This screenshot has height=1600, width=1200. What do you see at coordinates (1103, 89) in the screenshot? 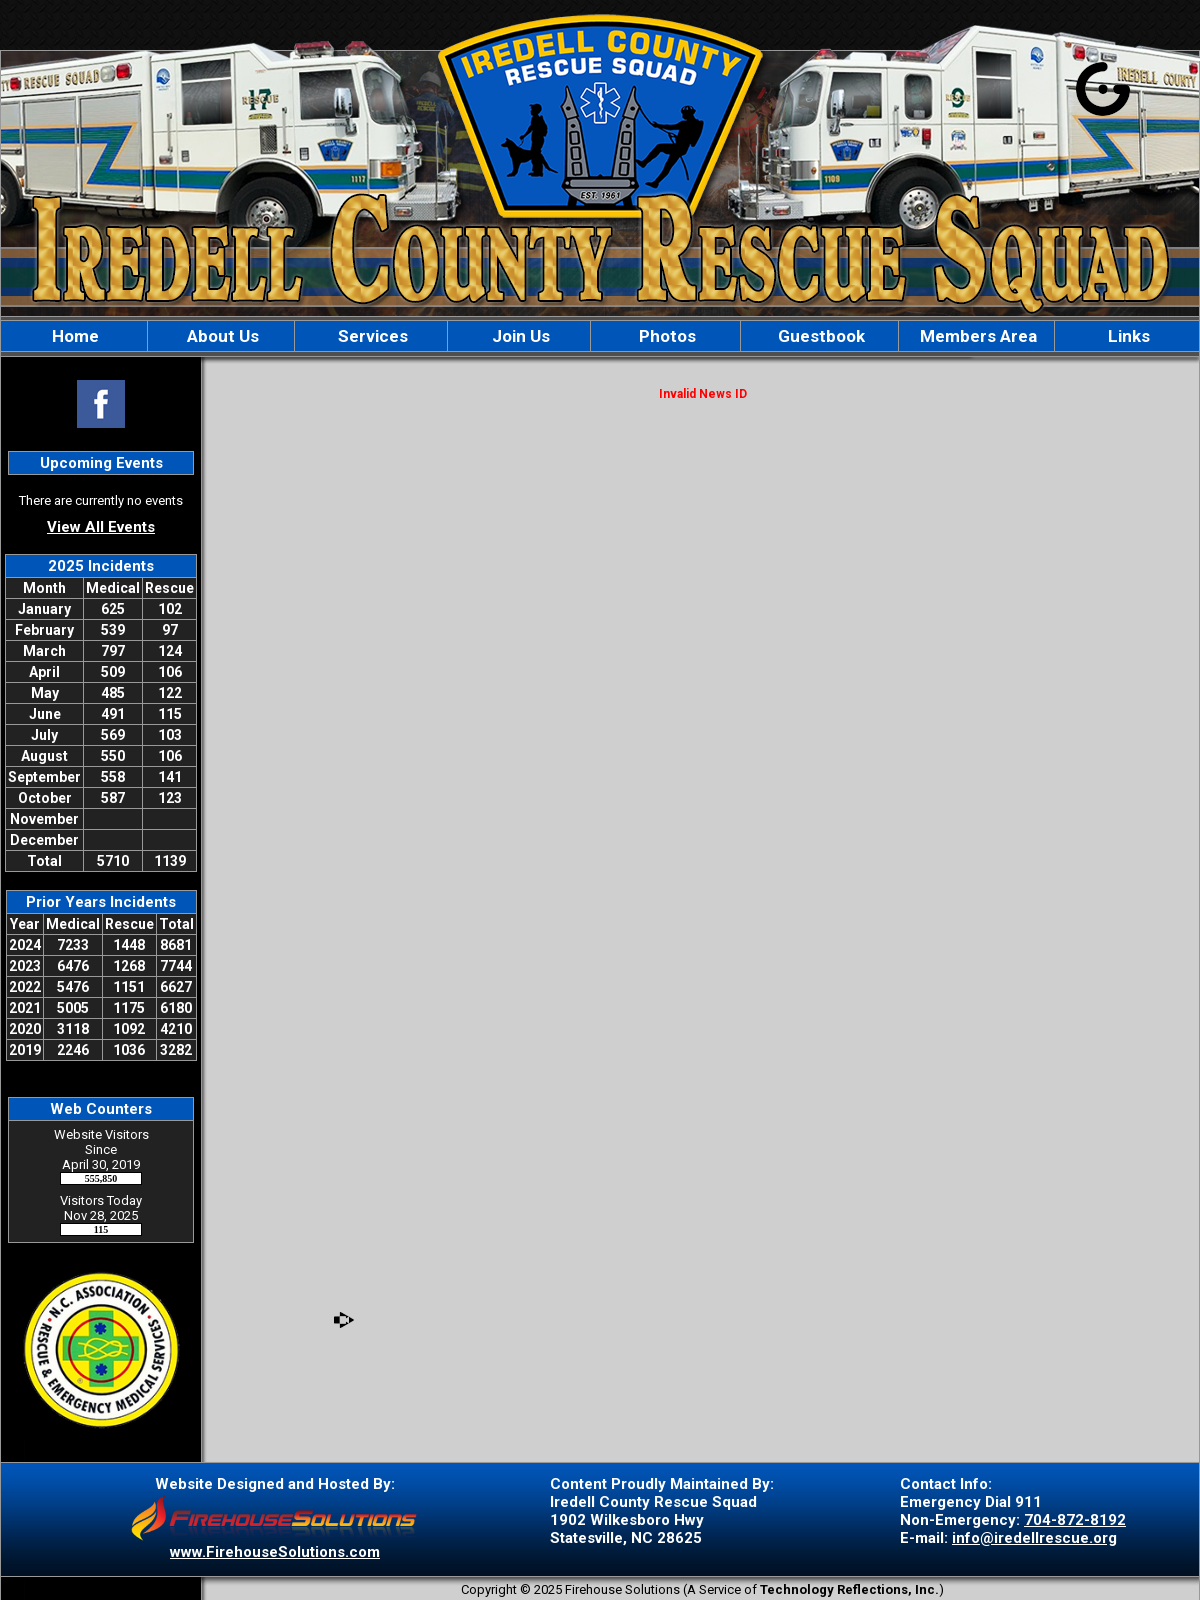
I see `gridsome framework logo` at bounding box center [1103, 89].